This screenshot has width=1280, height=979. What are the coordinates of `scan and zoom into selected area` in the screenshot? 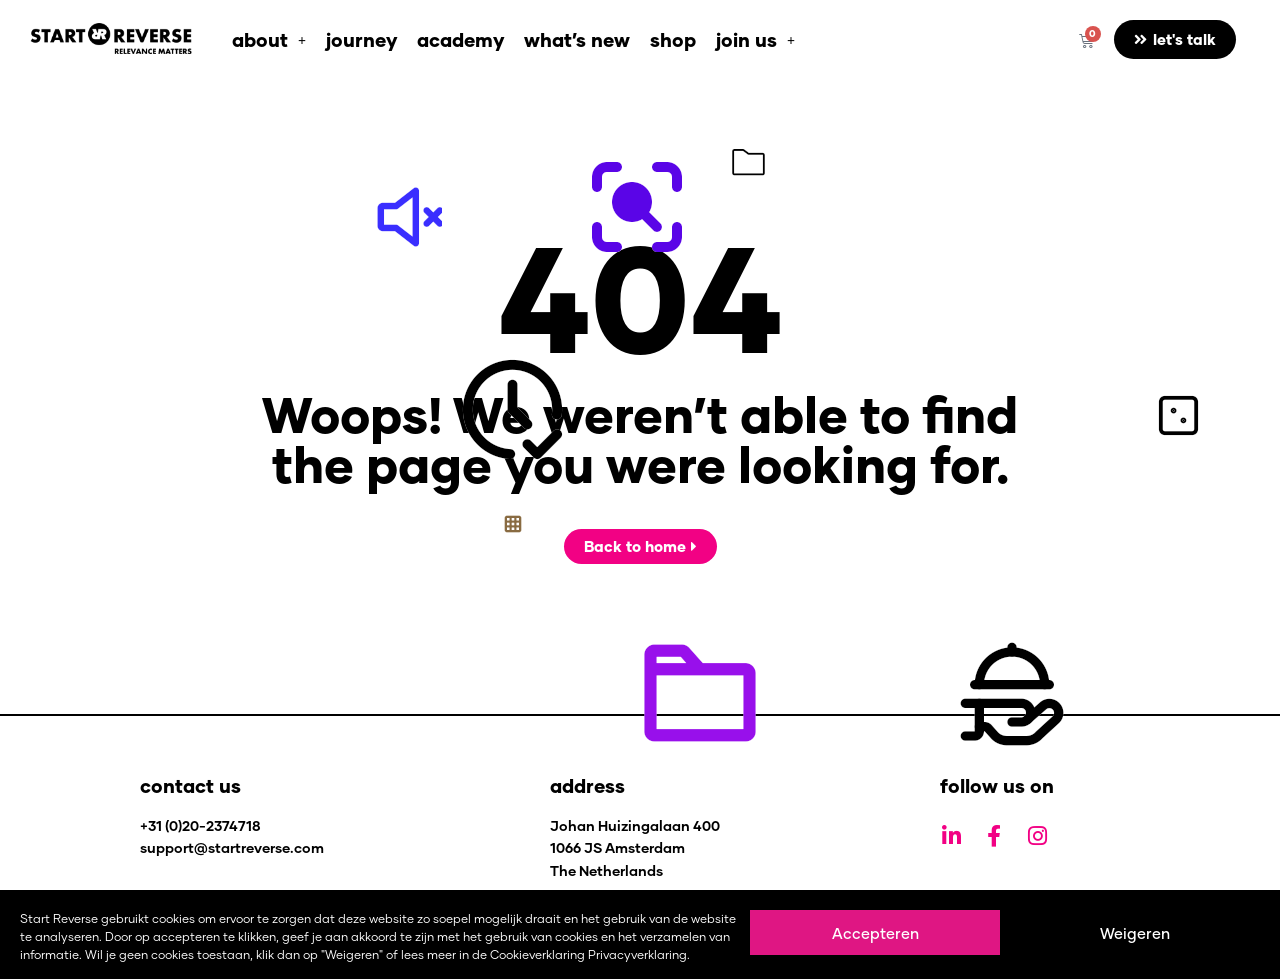 It's located at (637, 207).